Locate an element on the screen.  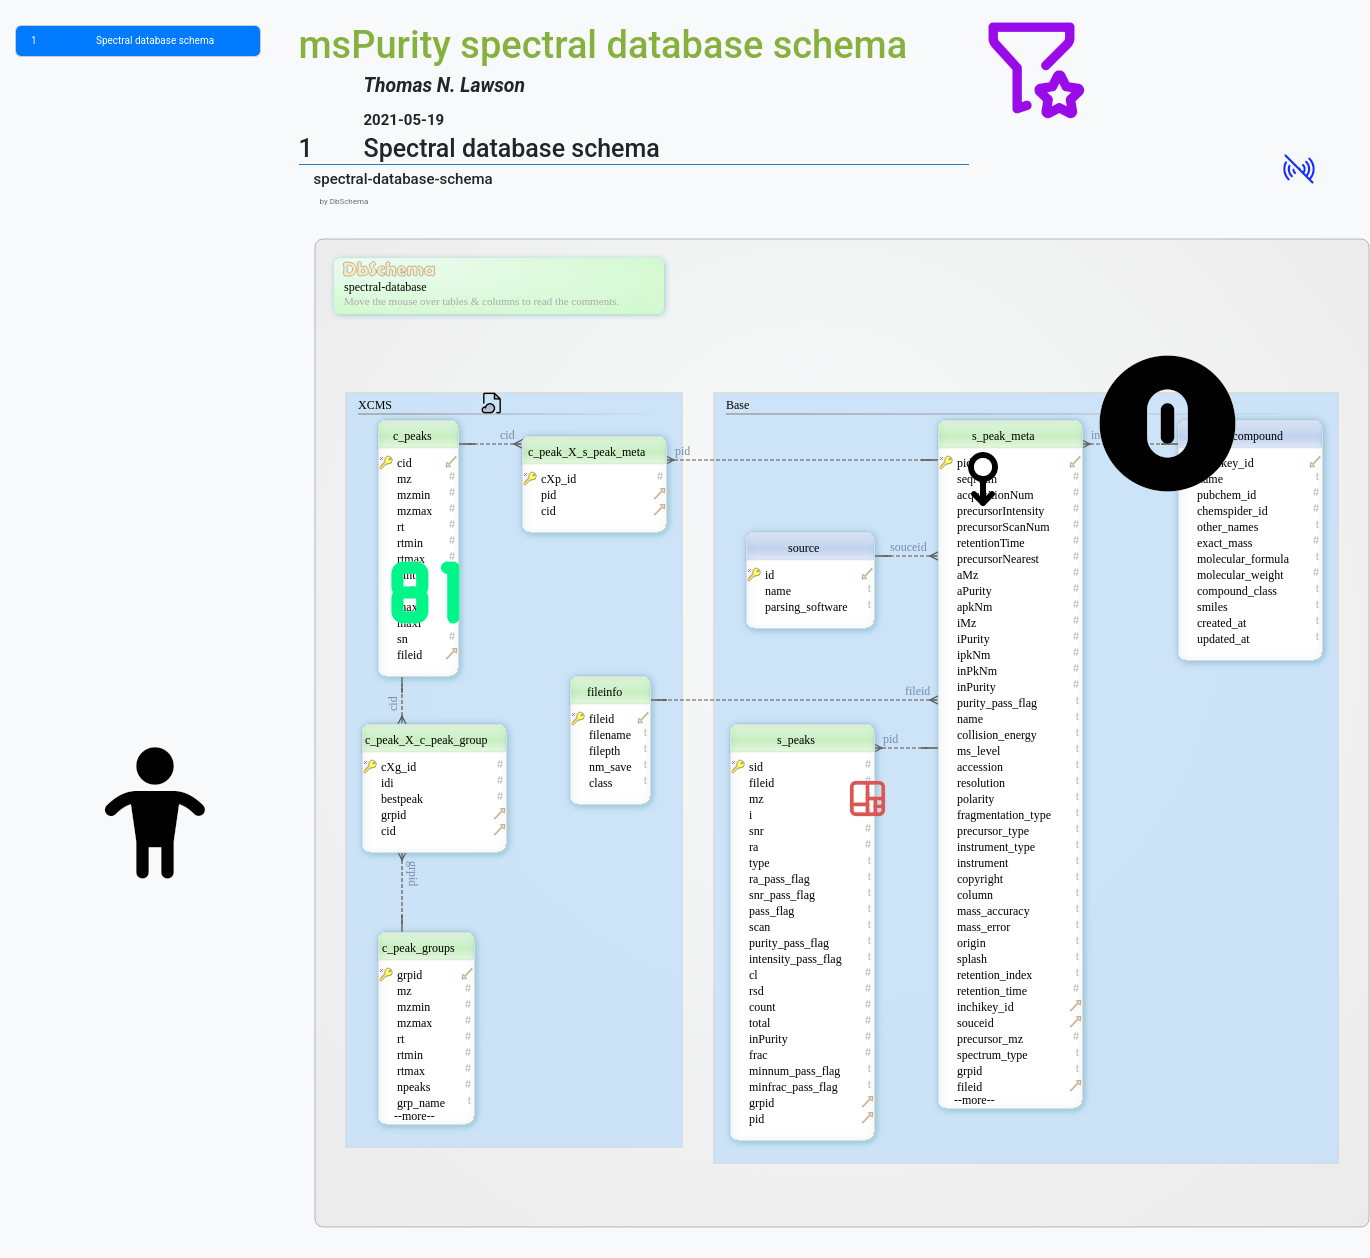
select male gender option is located at coordinates (155, 816).